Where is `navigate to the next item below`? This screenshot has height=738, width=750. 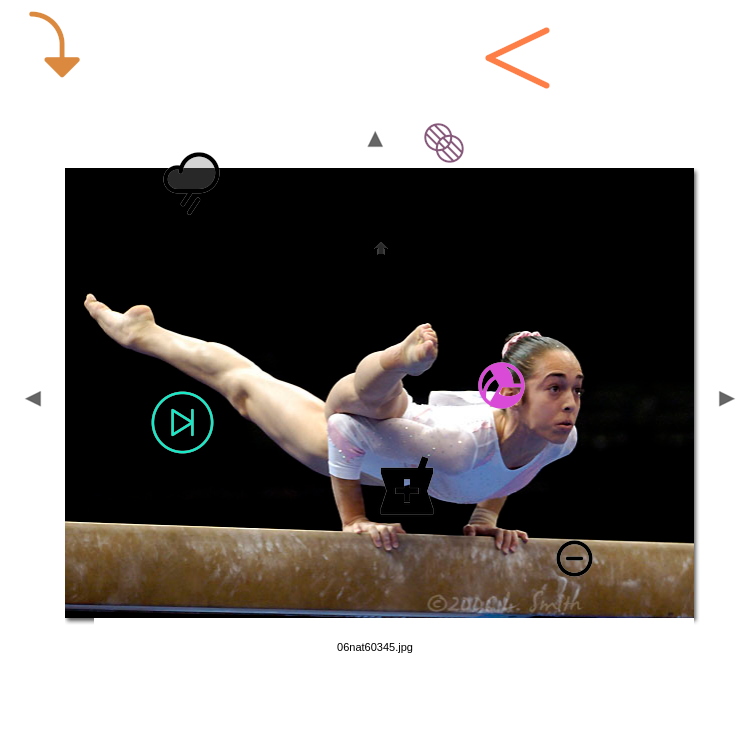 navigate to the next item below is located at coordinates (54, 44).